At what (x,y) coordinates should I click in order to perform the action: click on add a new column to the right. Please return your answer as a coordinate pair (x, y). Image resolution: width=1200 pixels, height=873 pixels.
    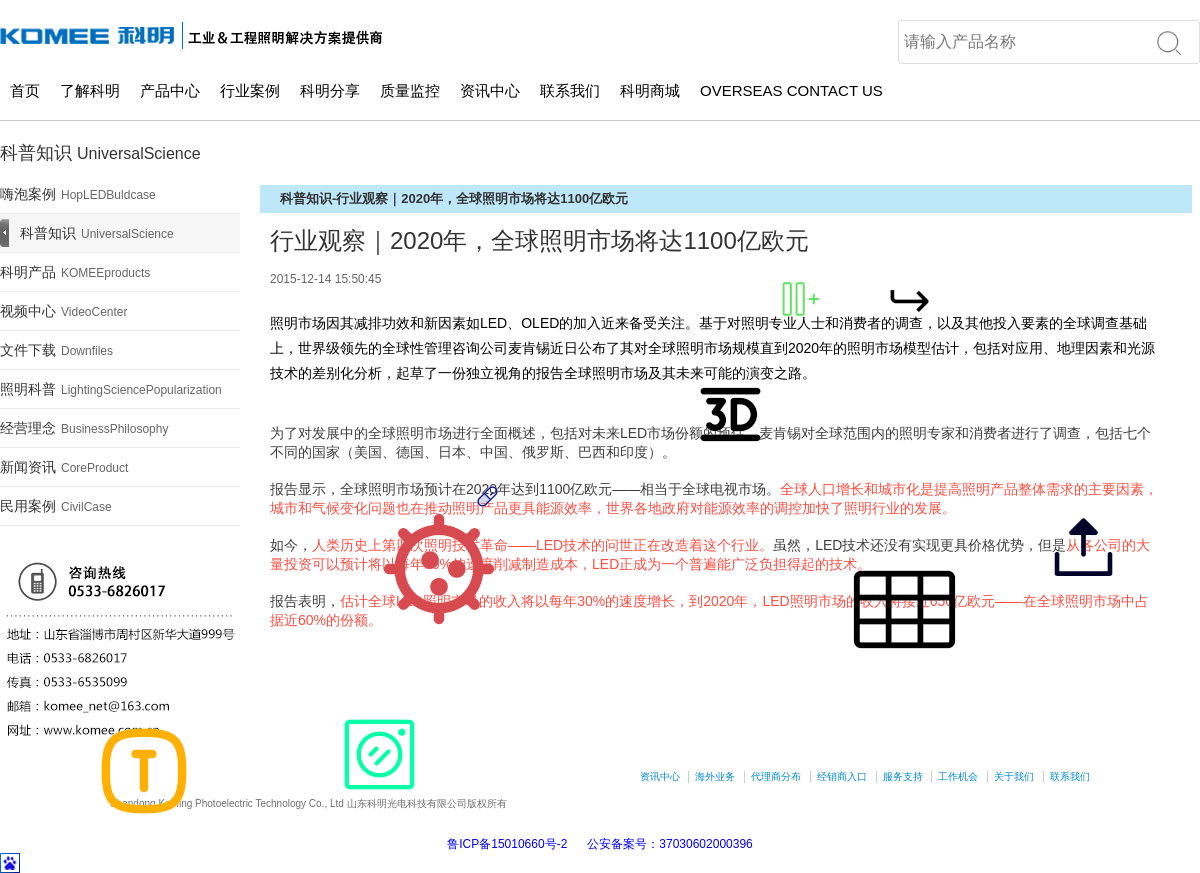
    Looking at the image, I should click on (798, 299).